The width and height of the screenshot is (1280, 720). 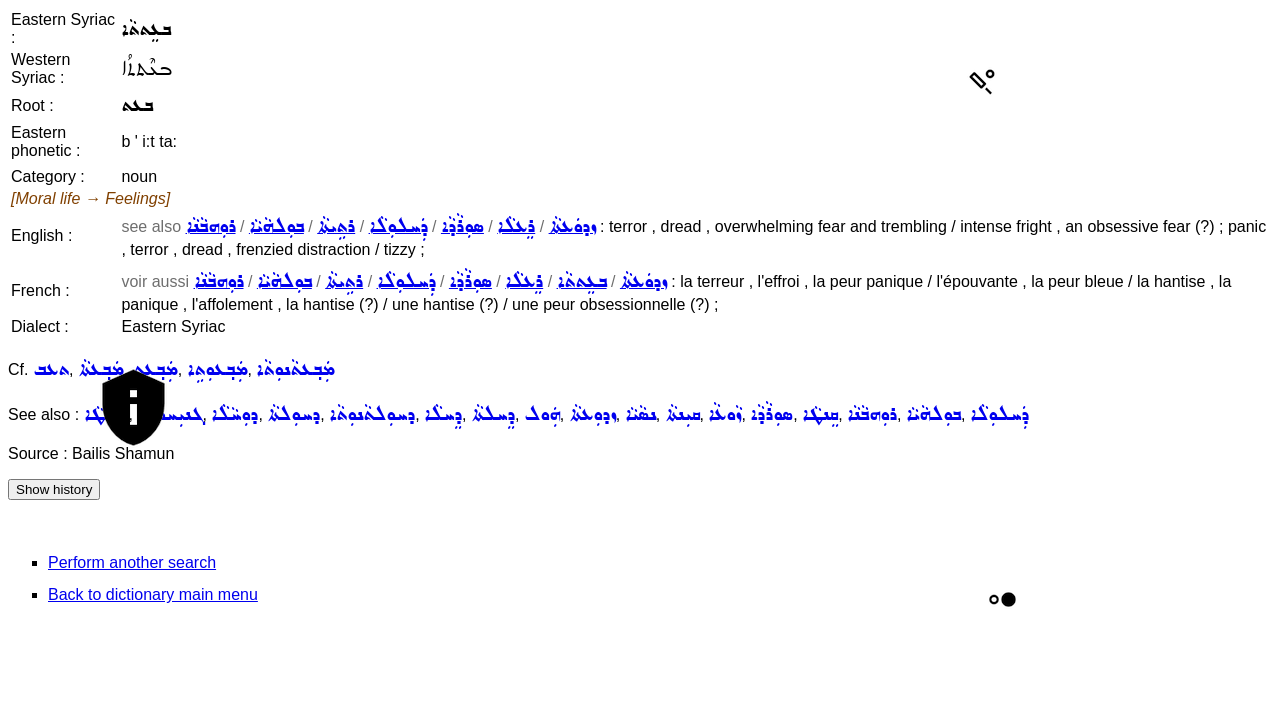 I want to click on access cricket scores or sports updates, so click(x=982, y=82).